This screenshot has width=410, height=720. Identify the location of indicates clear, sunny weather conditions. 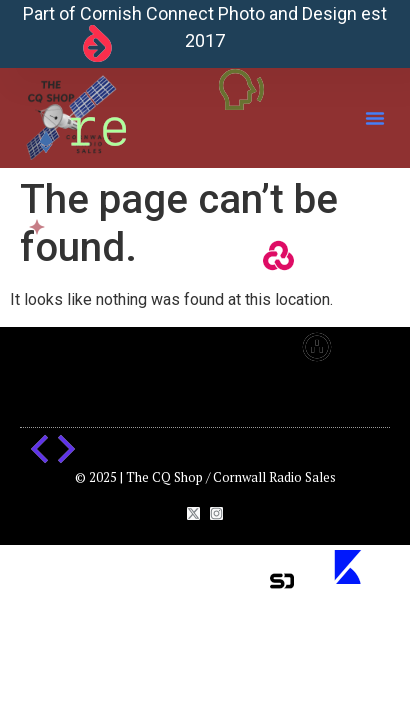
(37, 227).